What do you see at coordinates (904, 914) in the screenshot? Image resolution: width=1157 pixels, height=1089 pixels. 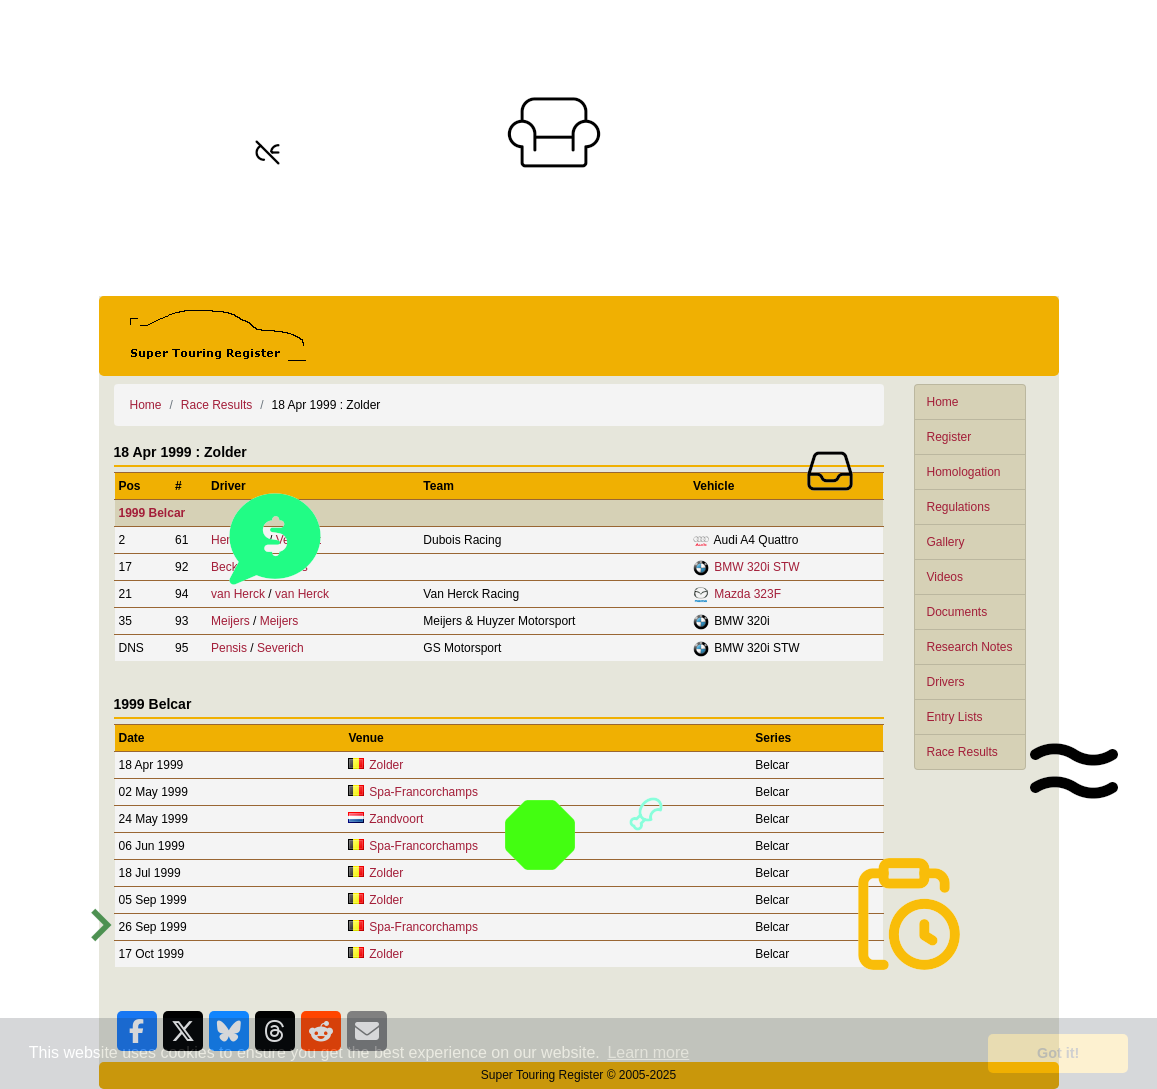 I see `view clipboard history` at bounding box center [904, 914].